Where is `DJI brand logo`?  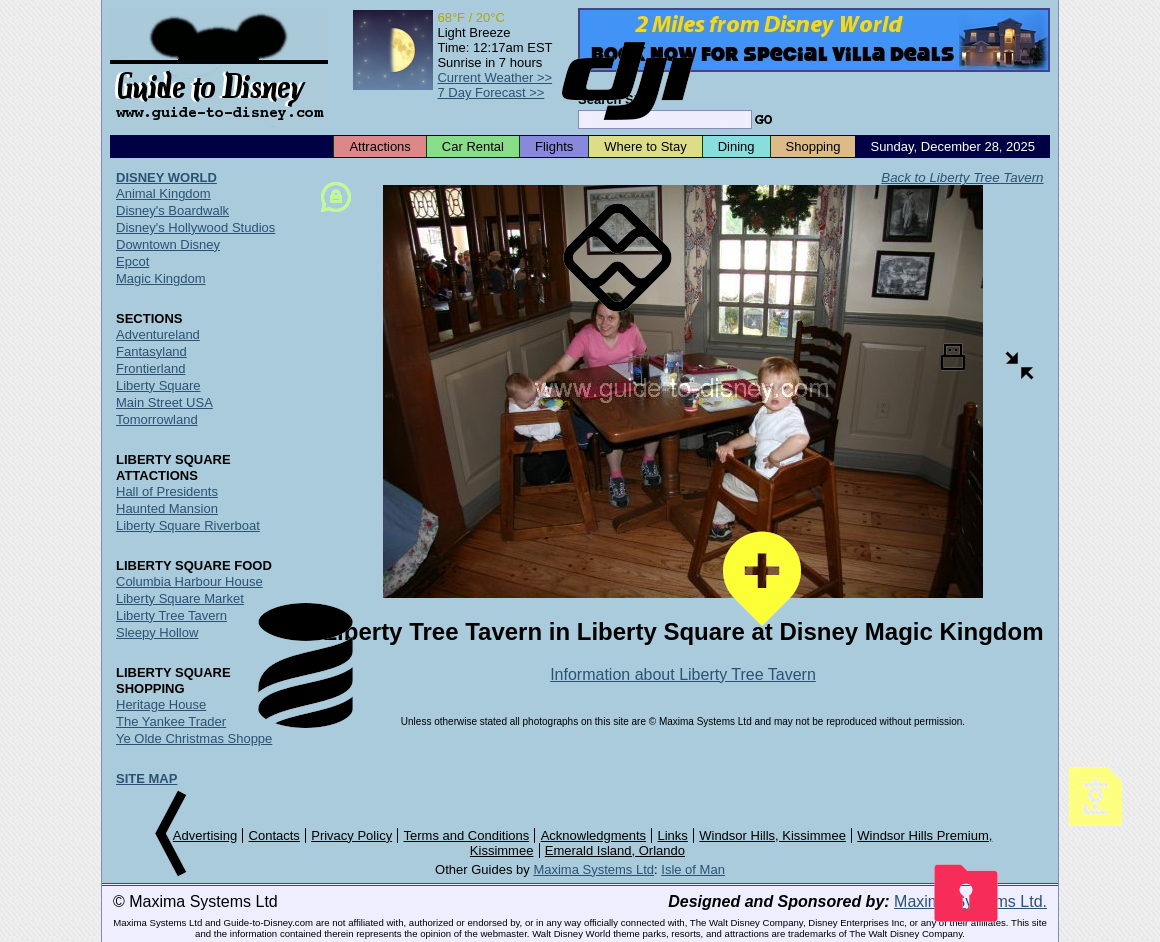 DJI brand logo is located at coordinates (628, 81).